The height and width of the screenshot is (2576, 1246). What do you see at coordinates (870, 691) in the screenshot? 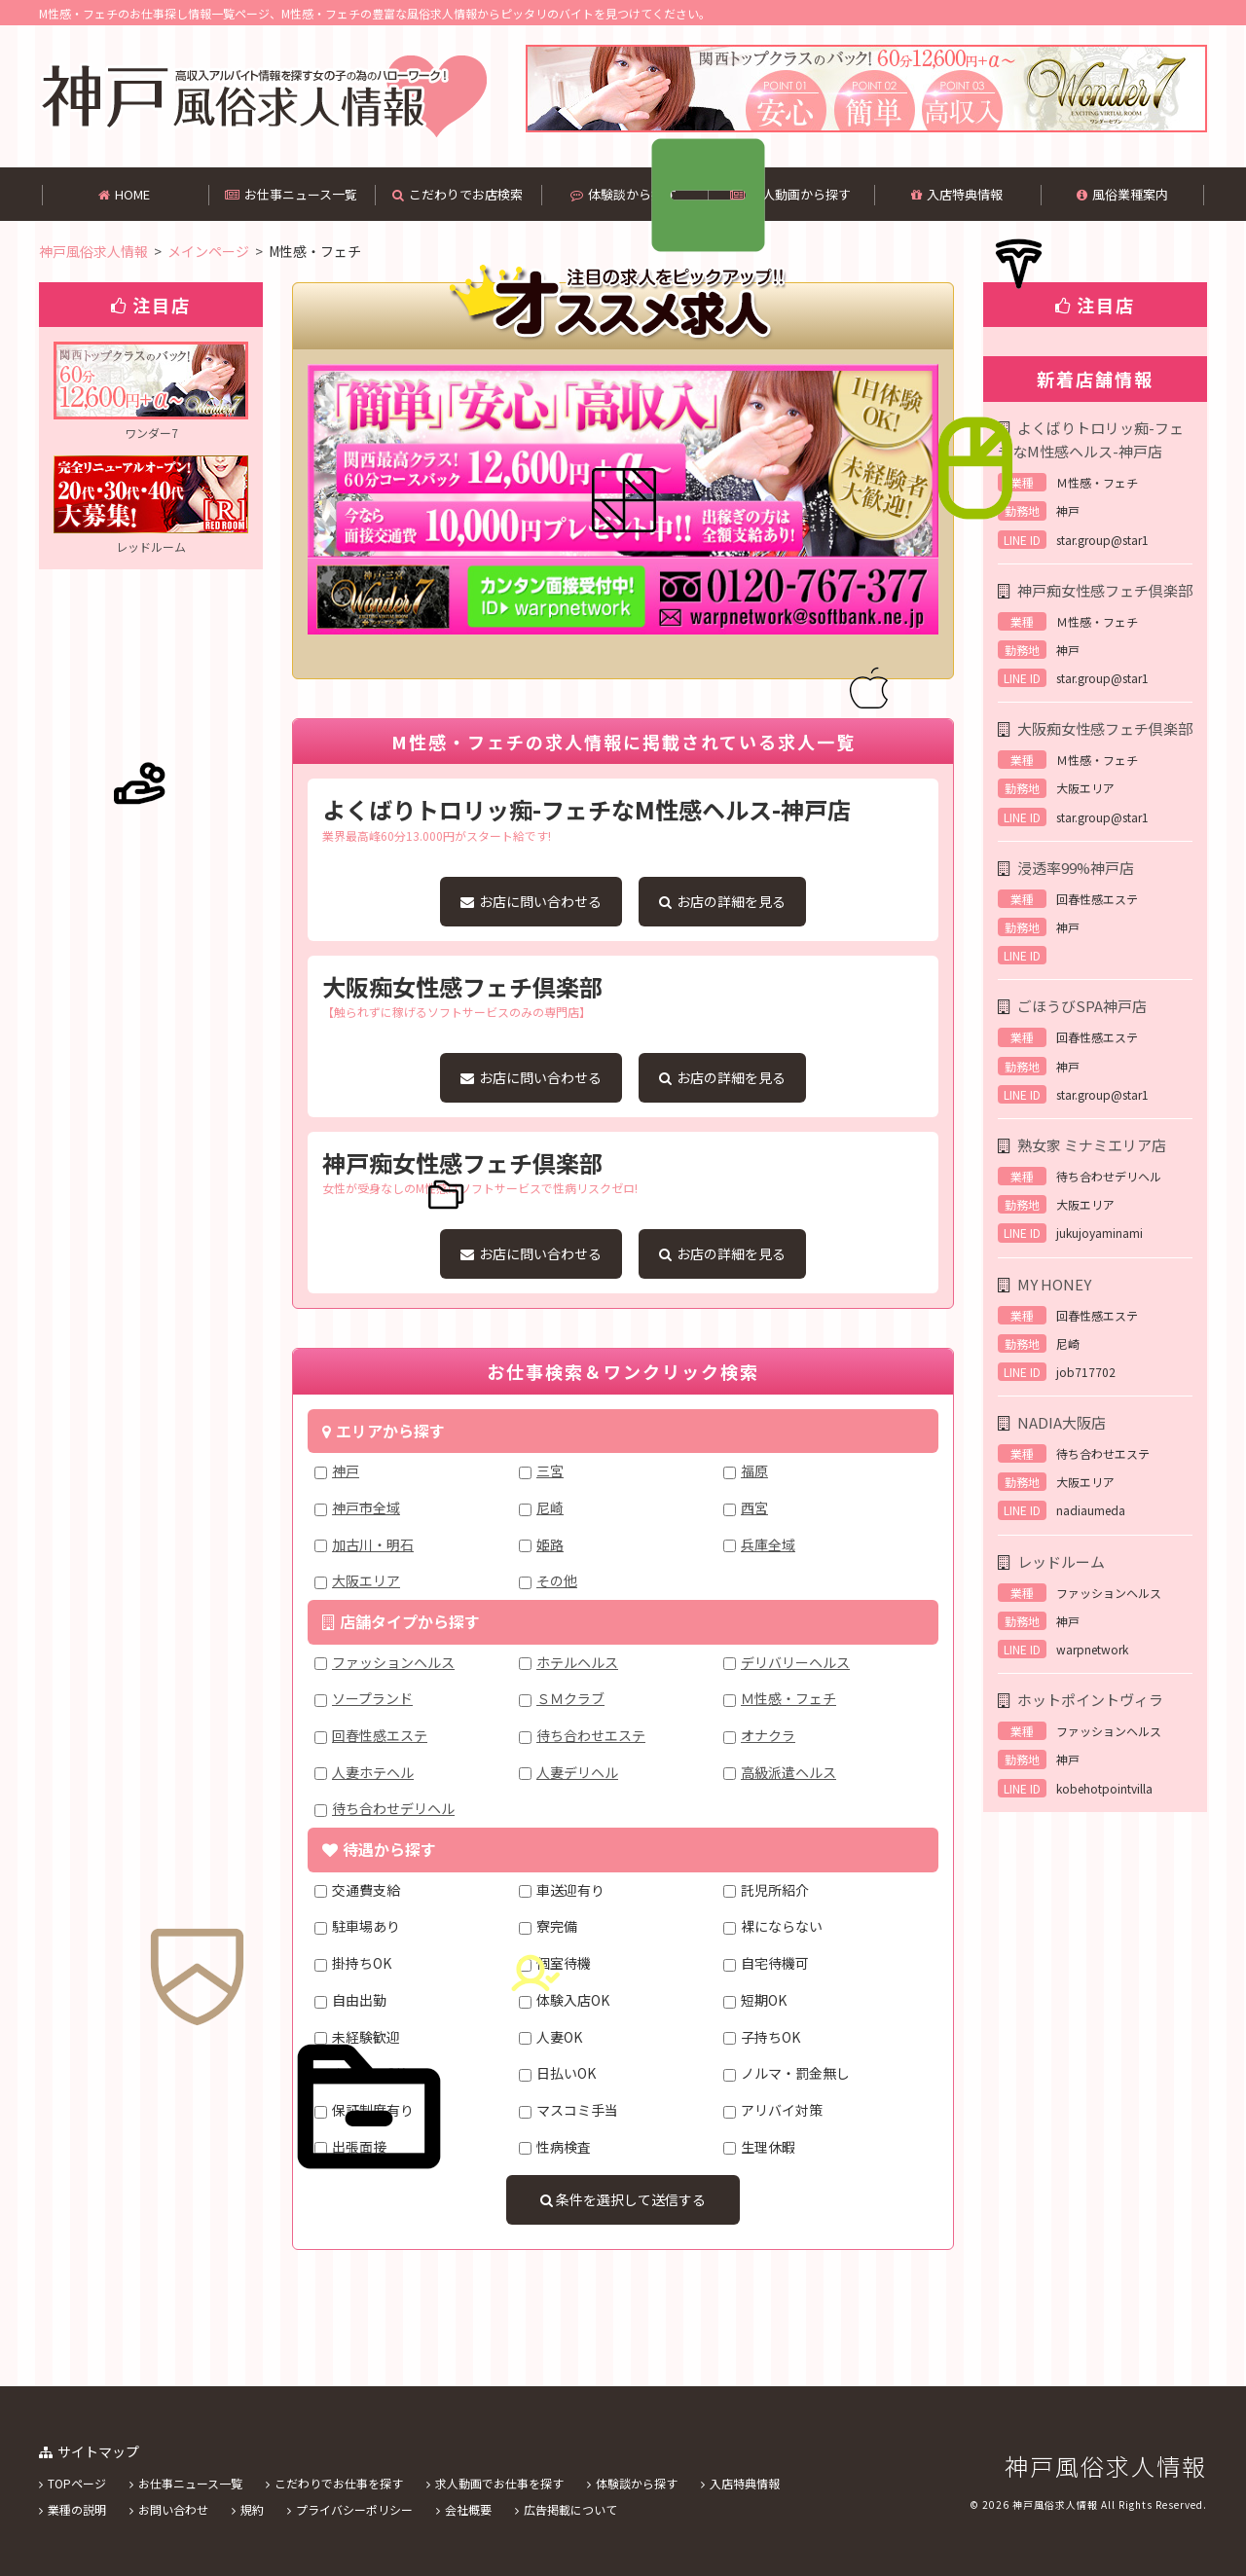
I see `indicates Apple device or iOS compatibility` at bounding box center [870, 691].